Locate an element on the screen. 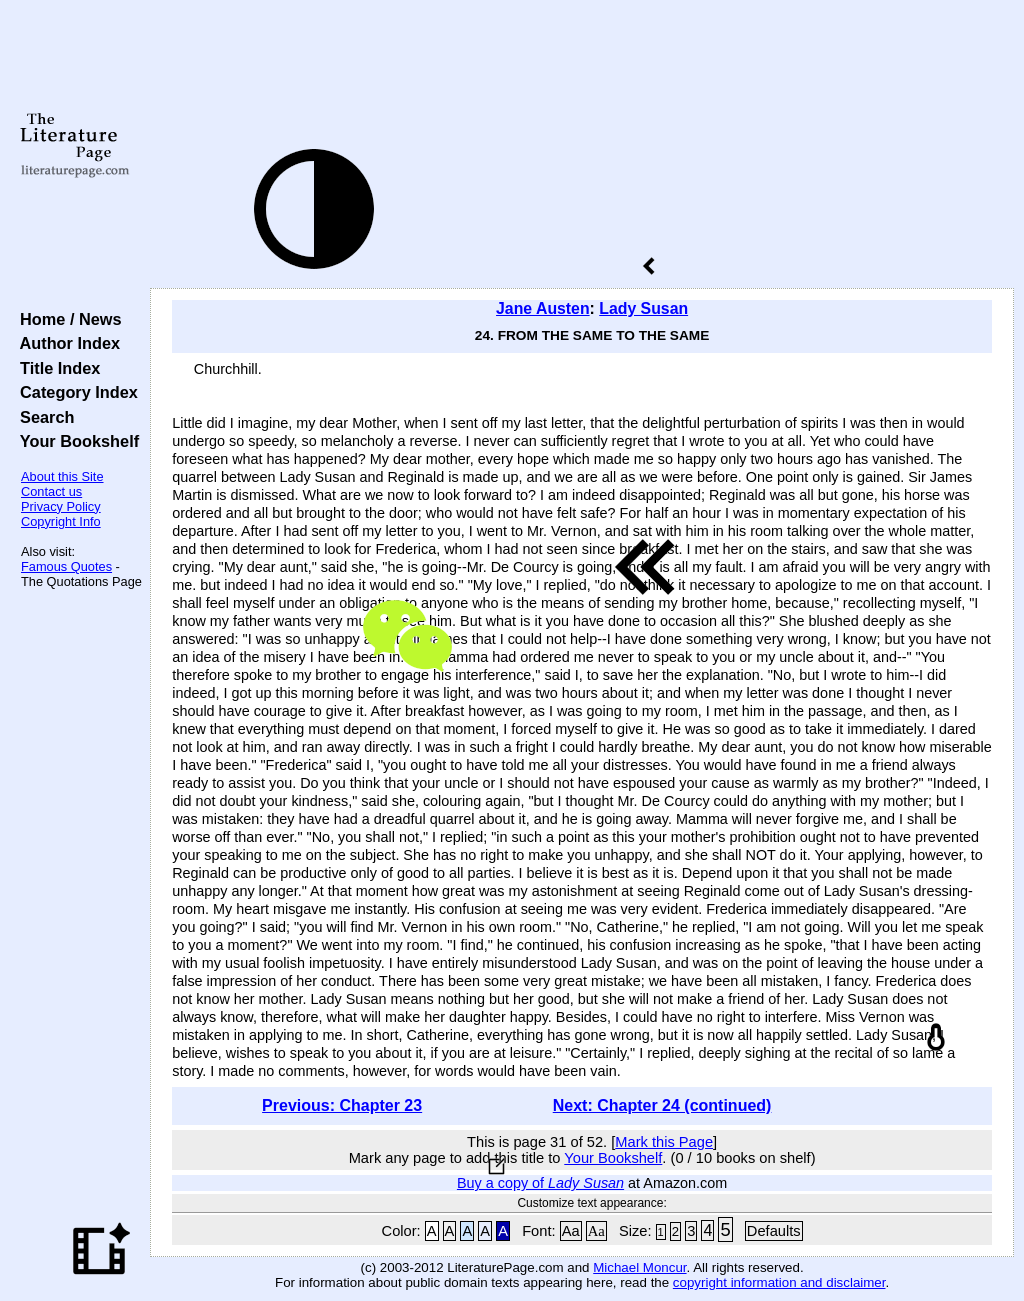 The image size is (1024, 1301). edit content in a text field or form is located at coordinates (496, 1166).